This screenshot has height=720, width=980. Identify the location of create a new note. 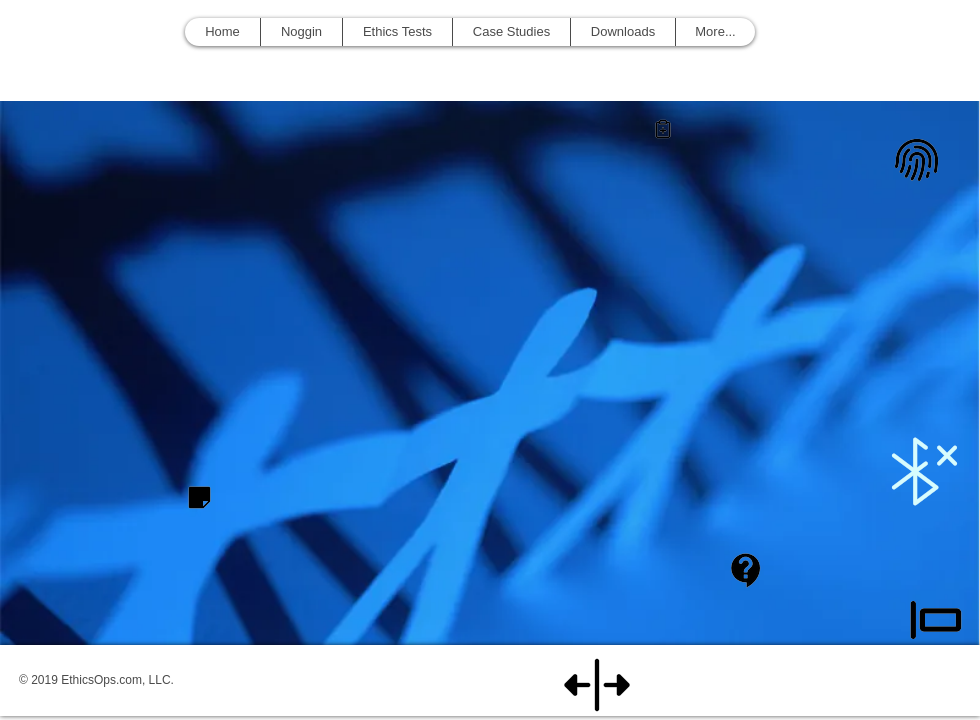
(199, 497).